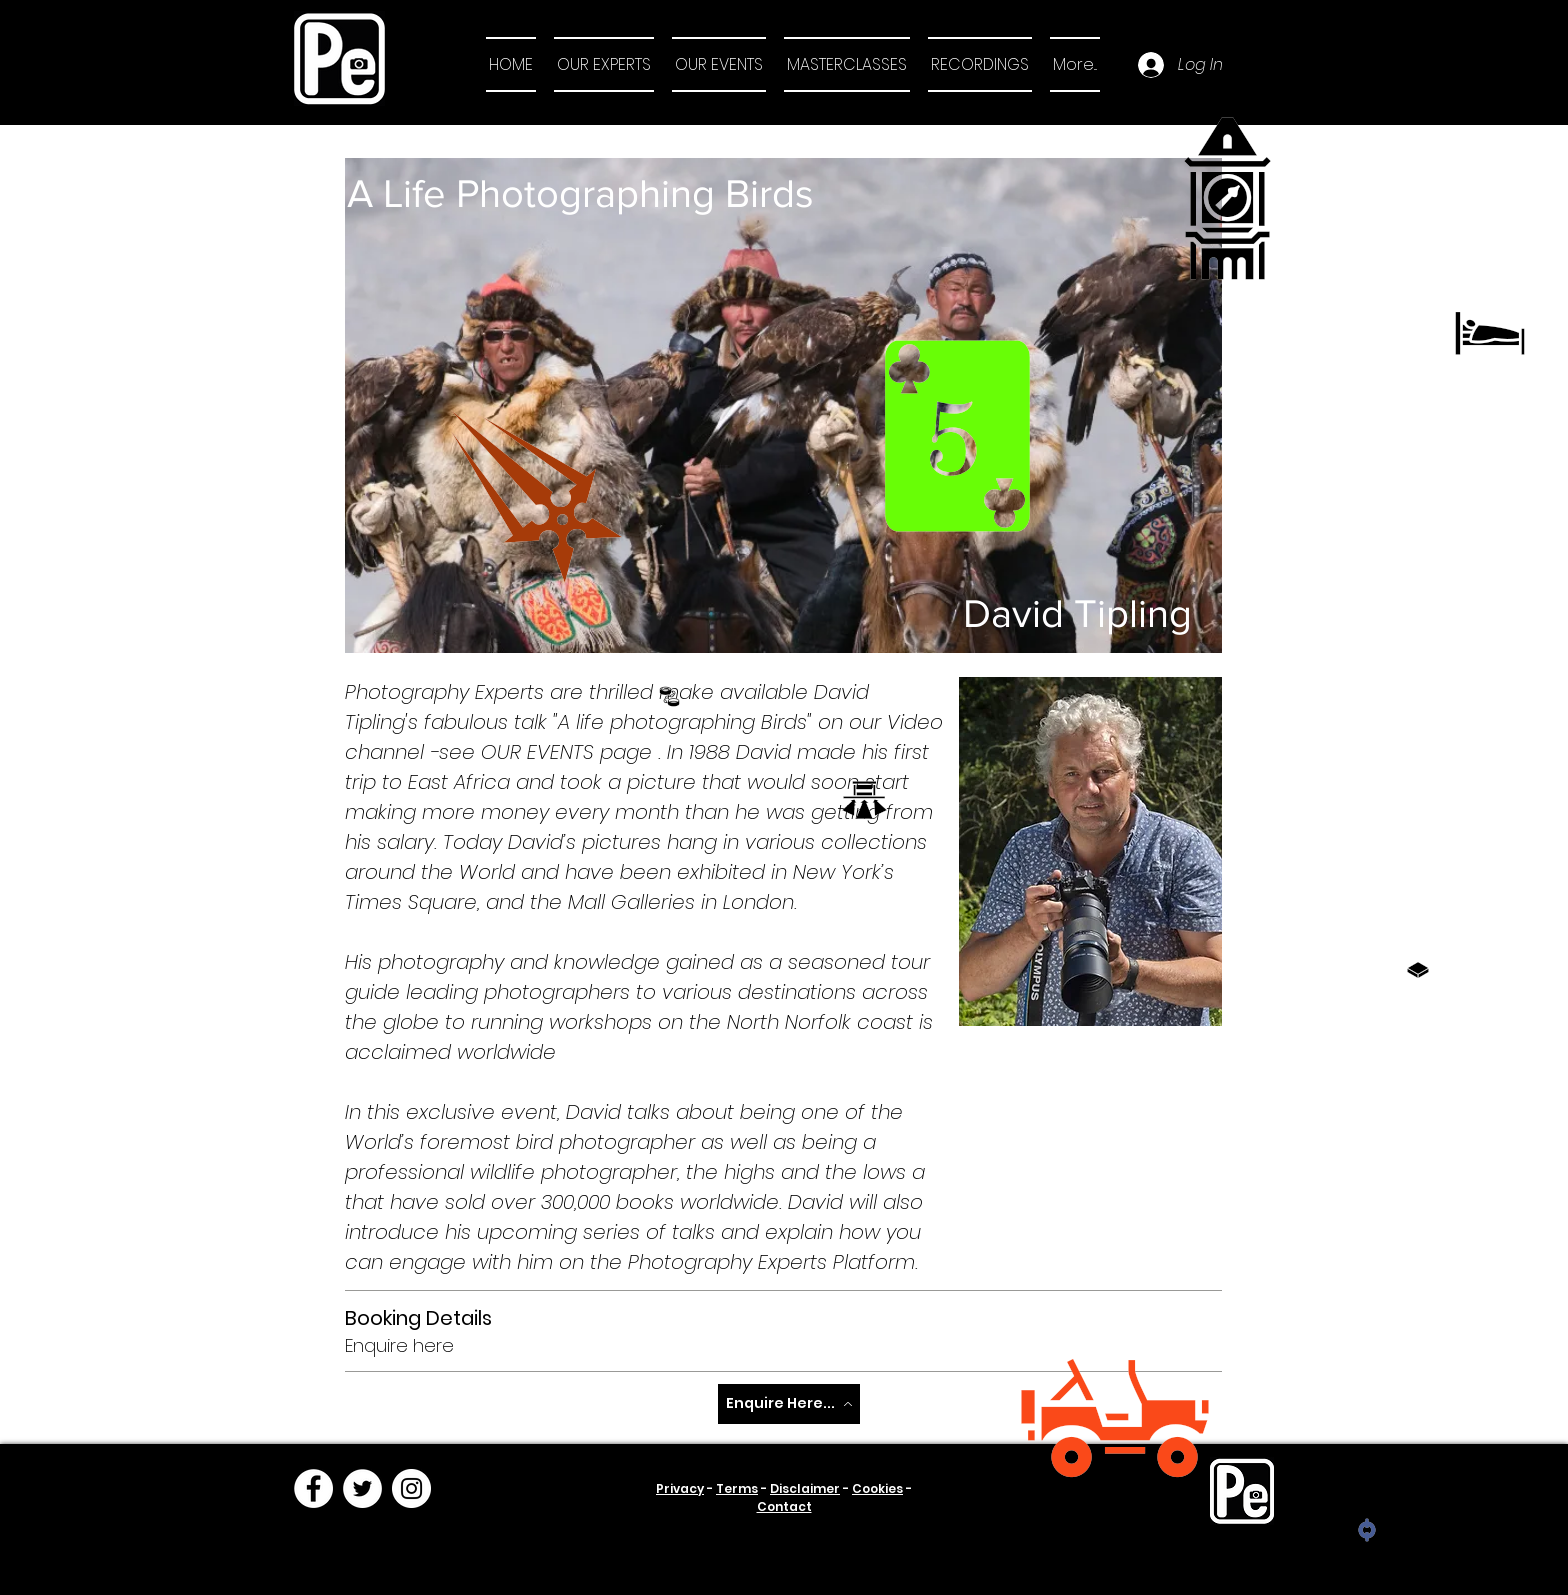  I want to click on attack or throw weapon action, so click(536, 496).